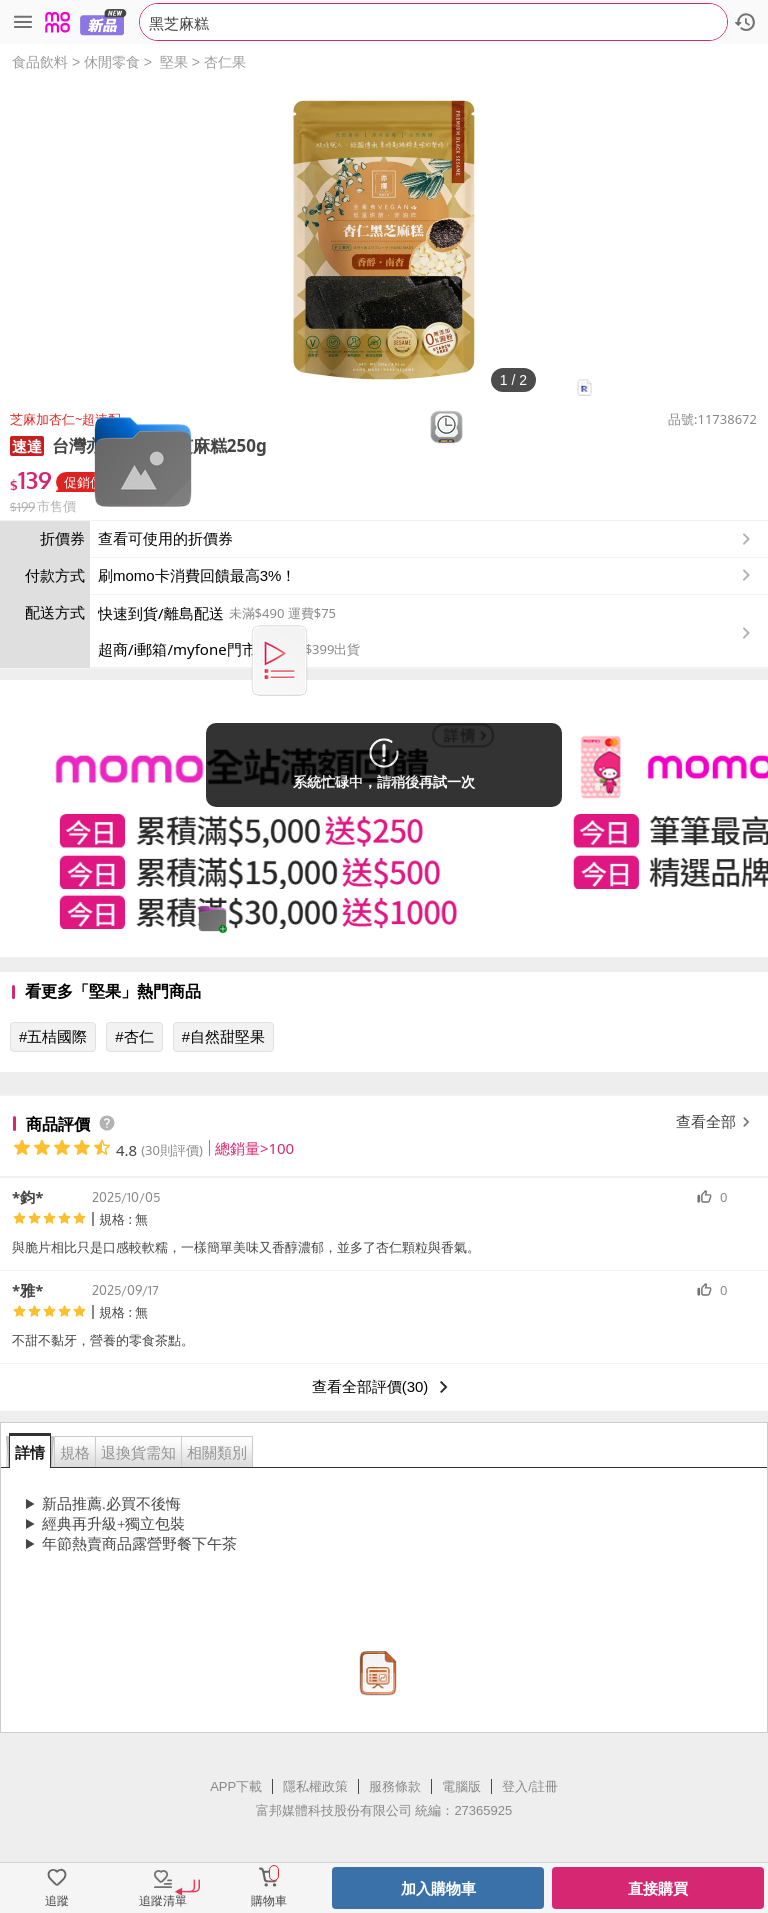 The width and height of the screenshot is (768, 1913). Describe the element at coordinates (212, 918) in the screenshot. I see `create a new folder` at that location.